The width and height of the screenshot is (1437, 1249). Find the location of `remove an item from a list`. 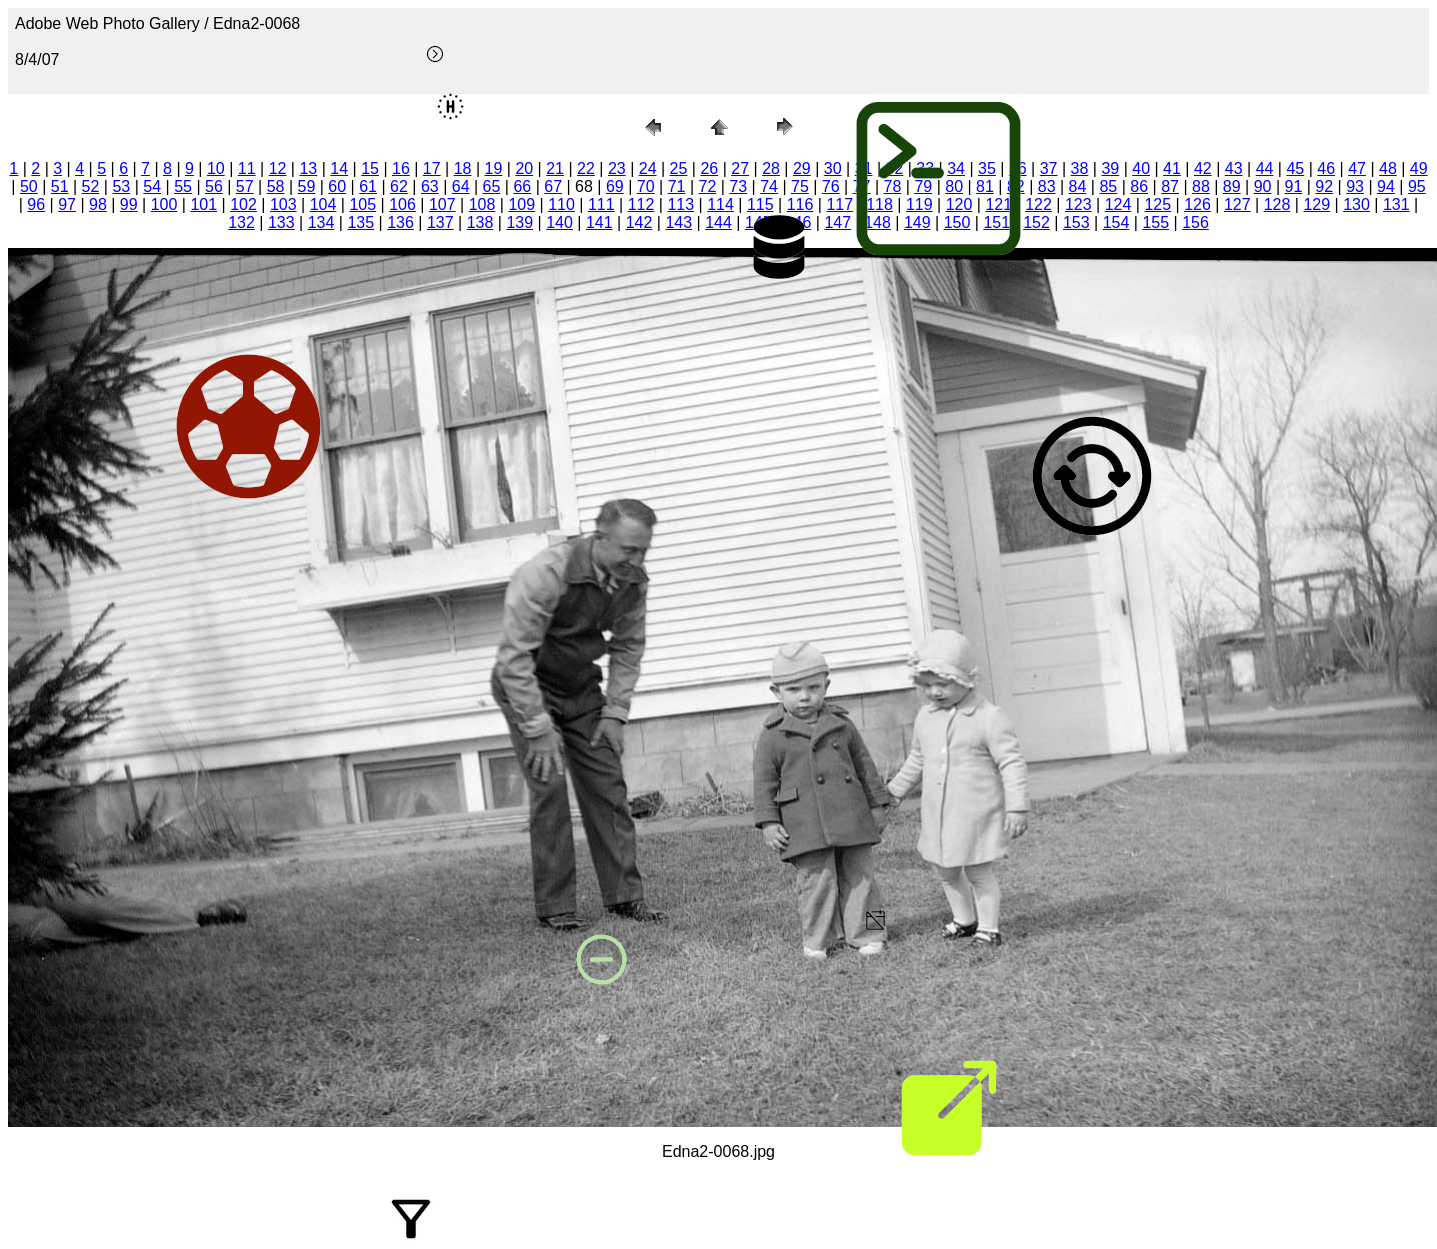

remove an item from a list is located at coordinates (601, 959).